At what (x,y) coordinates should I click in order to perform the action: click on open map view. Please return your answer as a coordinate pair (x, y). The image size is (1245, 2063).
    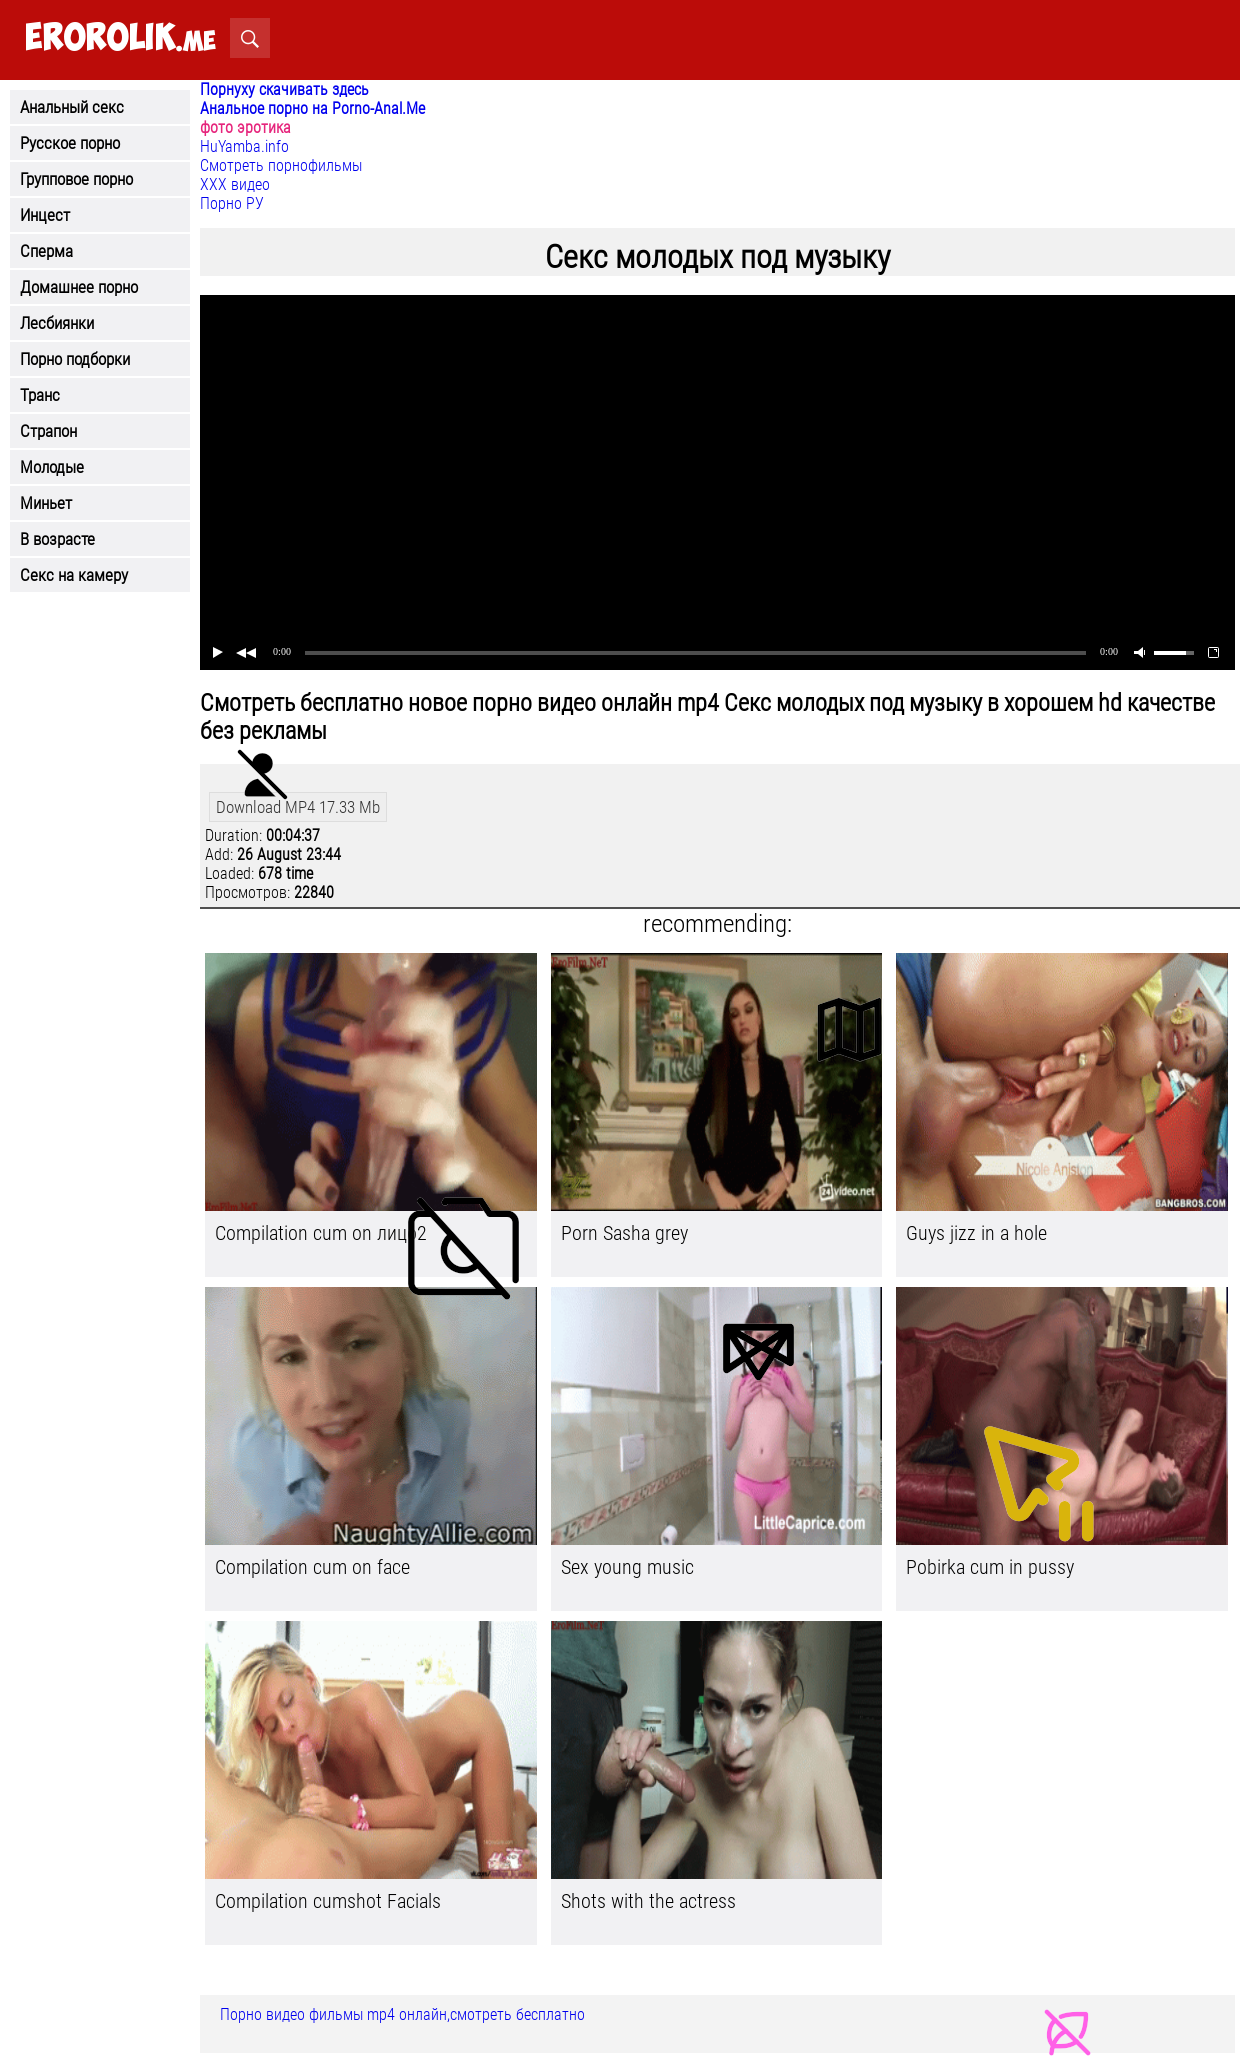
    Looking at the image, I should click on (849, 1029).